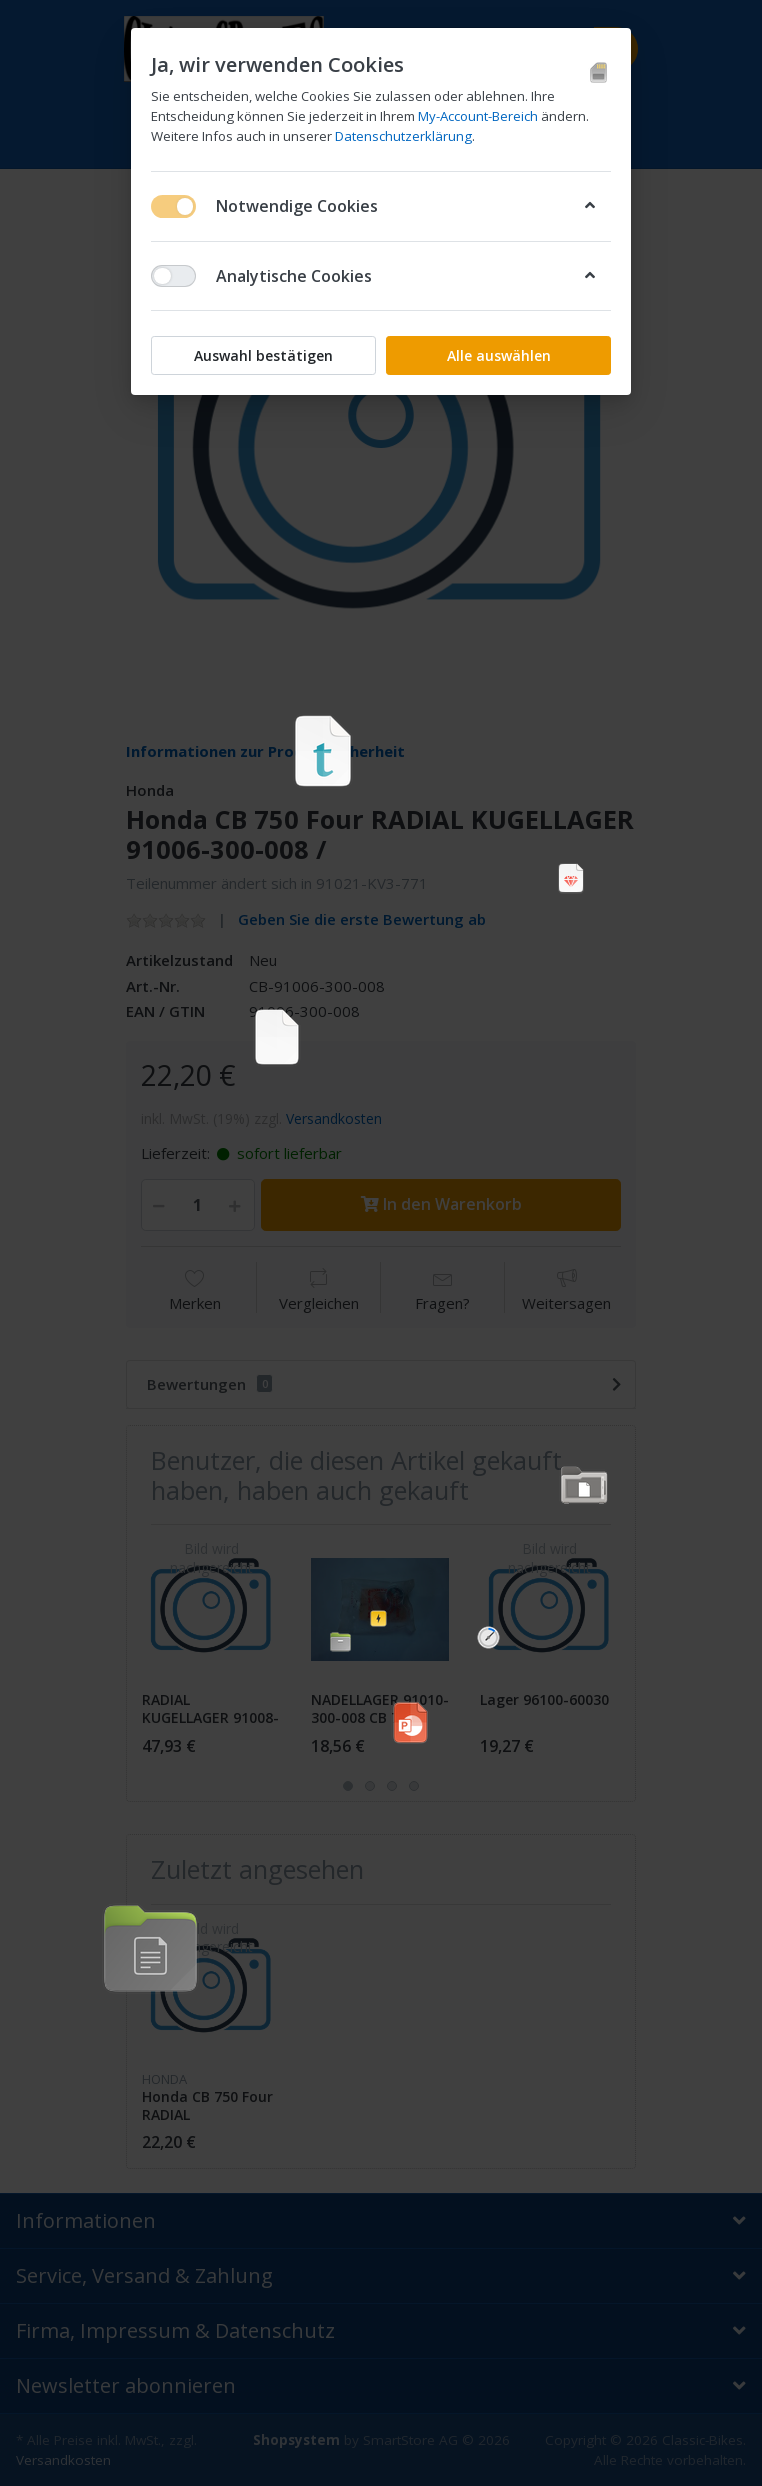 The height and width of the screenshot is (2486, 762). What do you see at coordinates (488, 1637) in the screenshot?
I see `open sysprof system profiler` at bounding box center [488, 1637].